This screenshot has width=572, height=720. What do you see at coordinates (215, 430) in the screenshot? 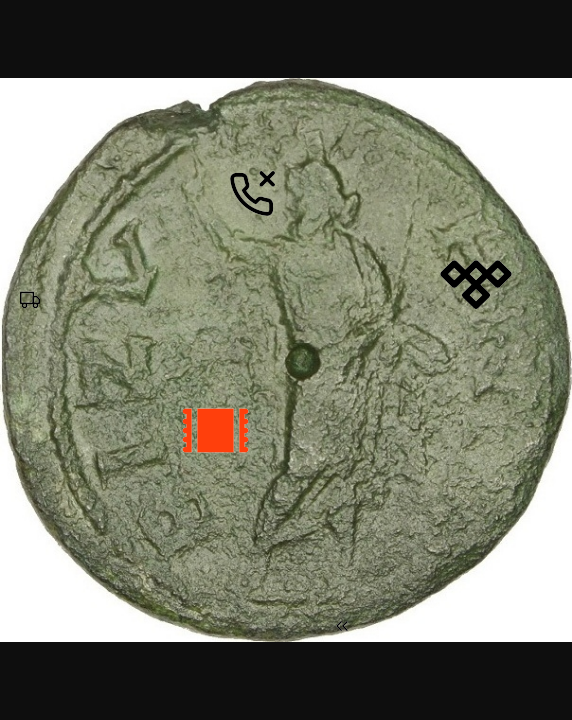
I see `view rug or carpet products` at bounding box center [215, 430].